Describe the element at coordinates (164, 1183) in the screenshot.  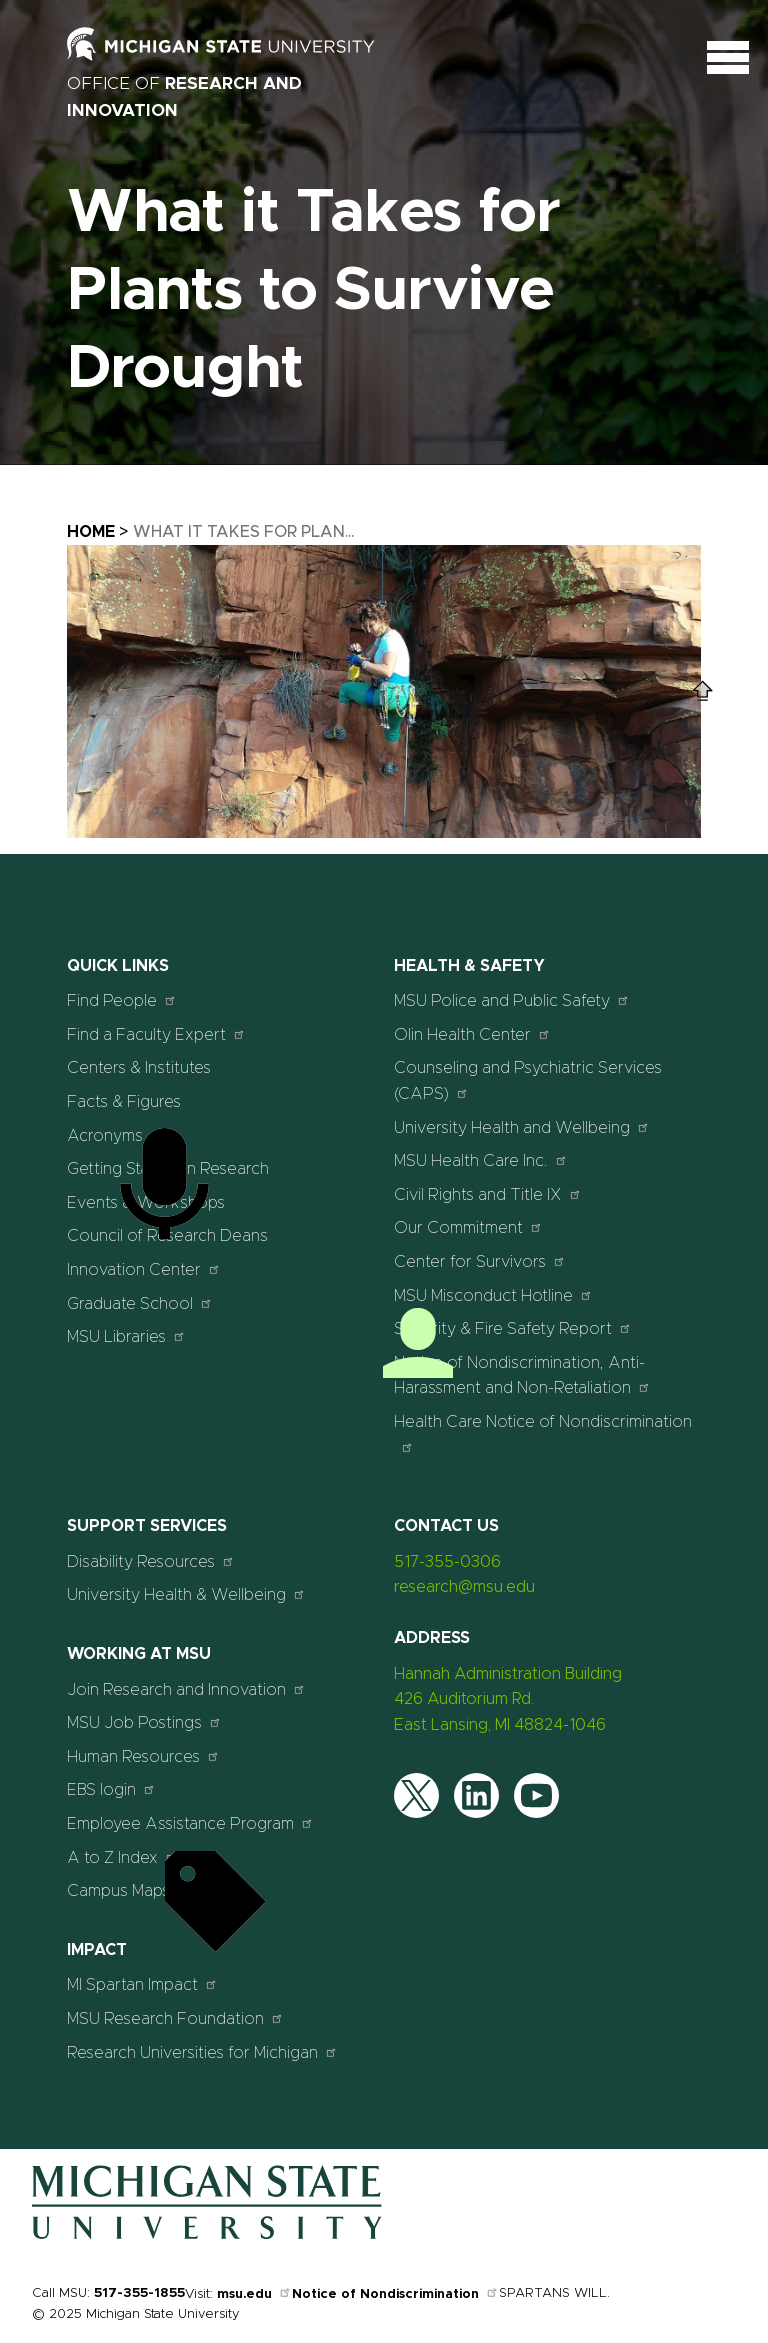
I see `tap to start voice input` at that location.